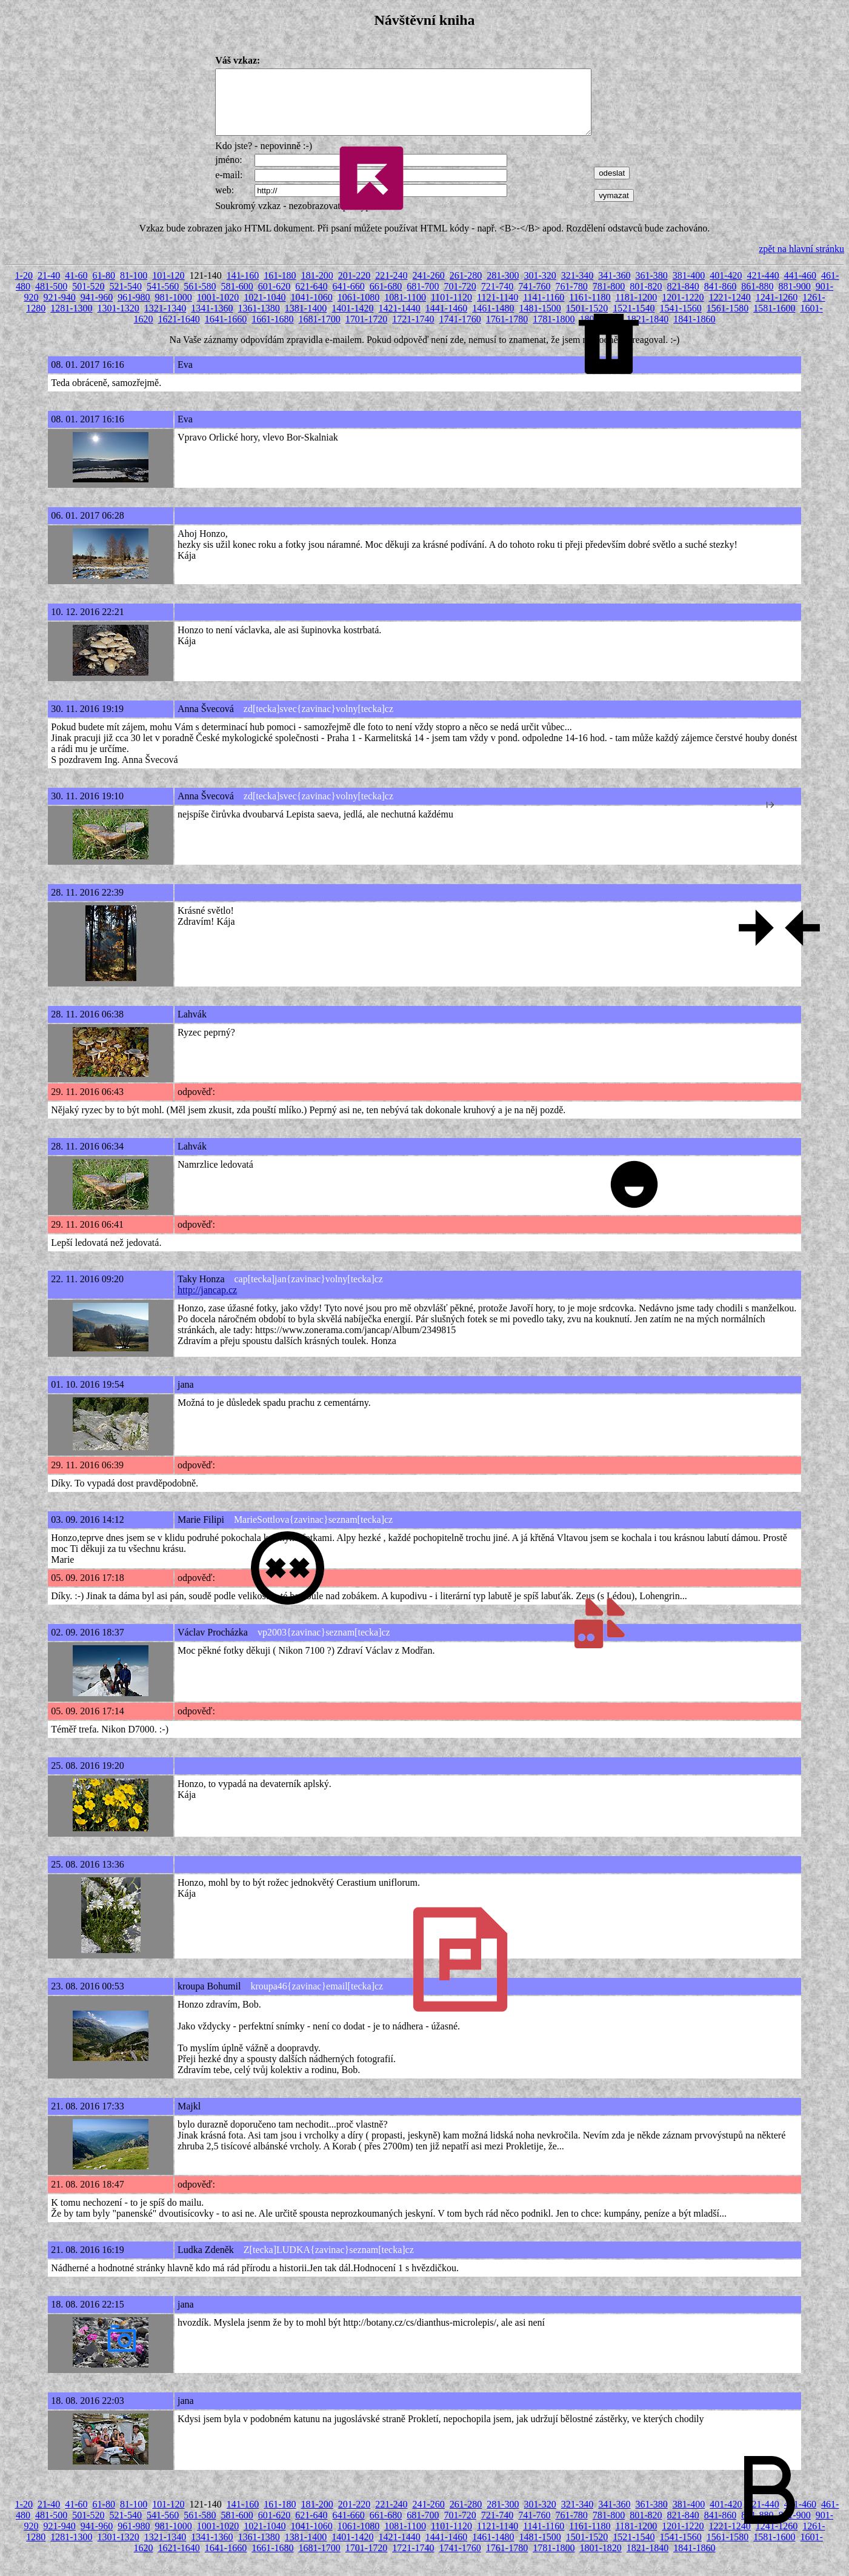 This screenshot has width=849, height=2576. What do you see at coordinates (634, 1184) in the screenshot?
I see `add an emoji reaction` at bounding box center [634, 1184].